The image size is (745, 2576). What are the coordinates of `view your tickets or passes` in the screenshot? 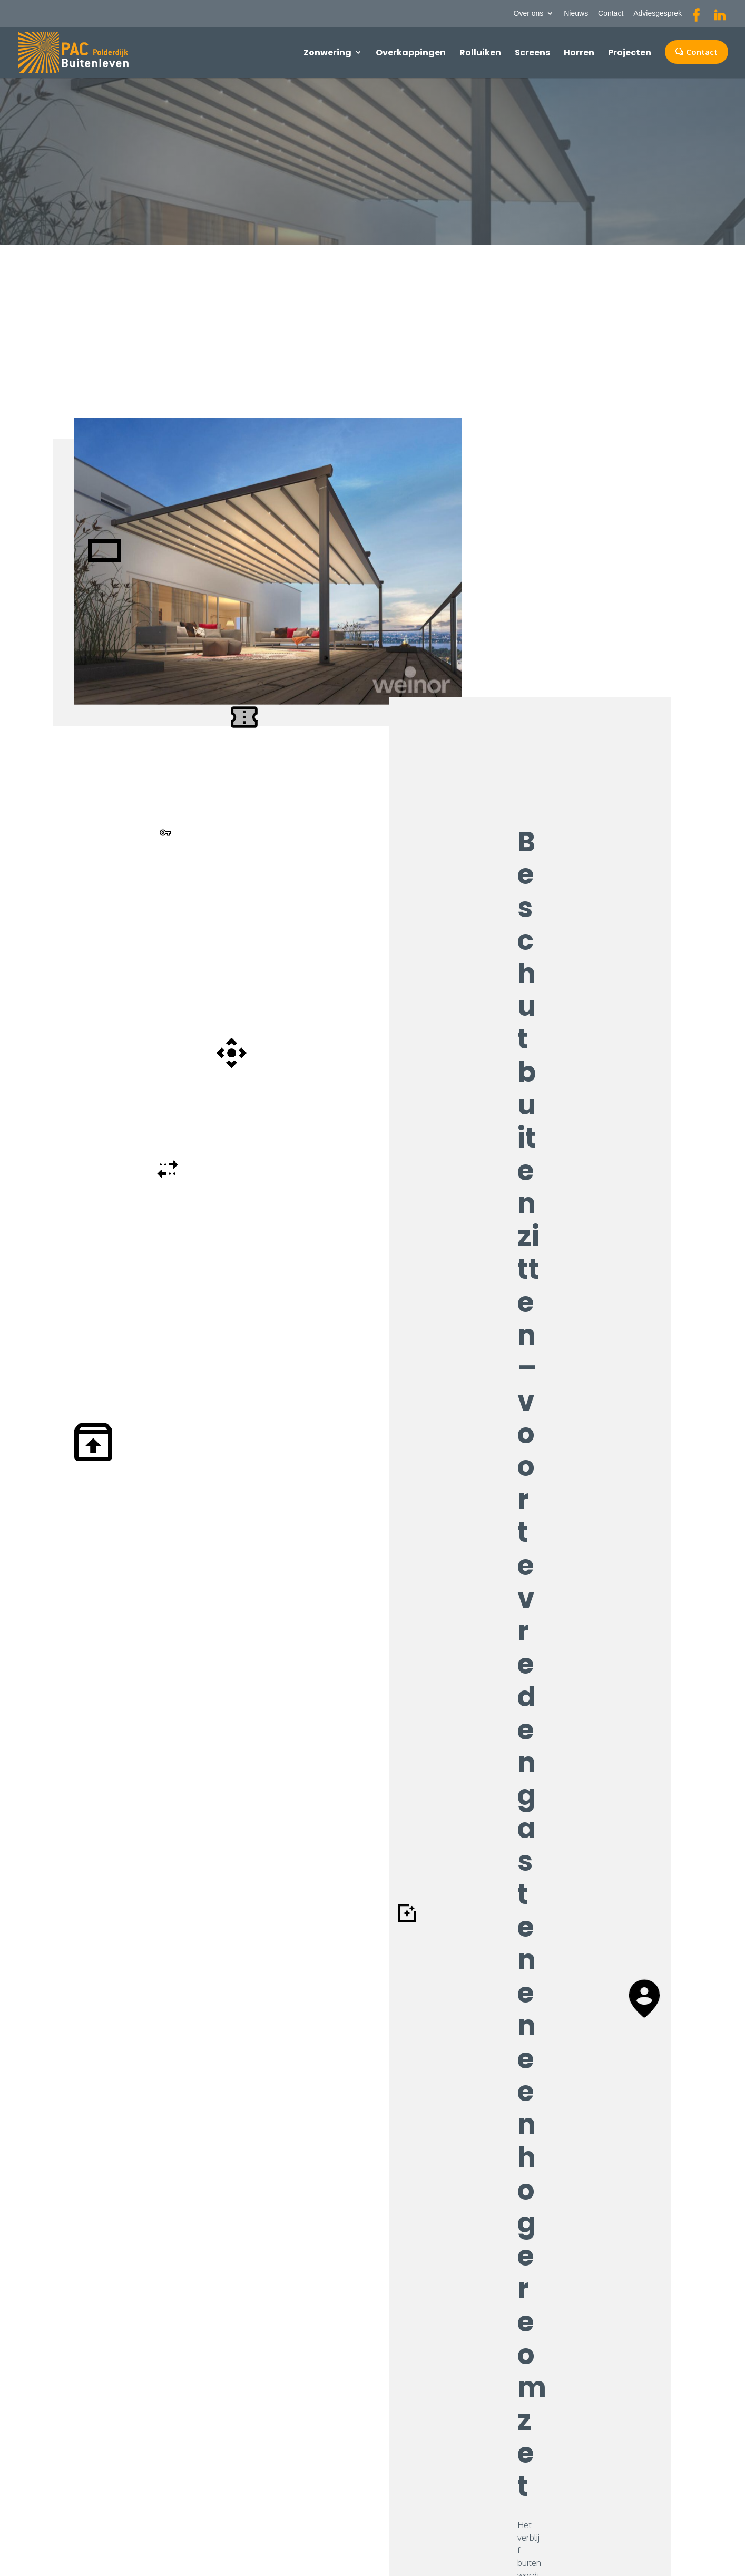 It's located at (244, 717).